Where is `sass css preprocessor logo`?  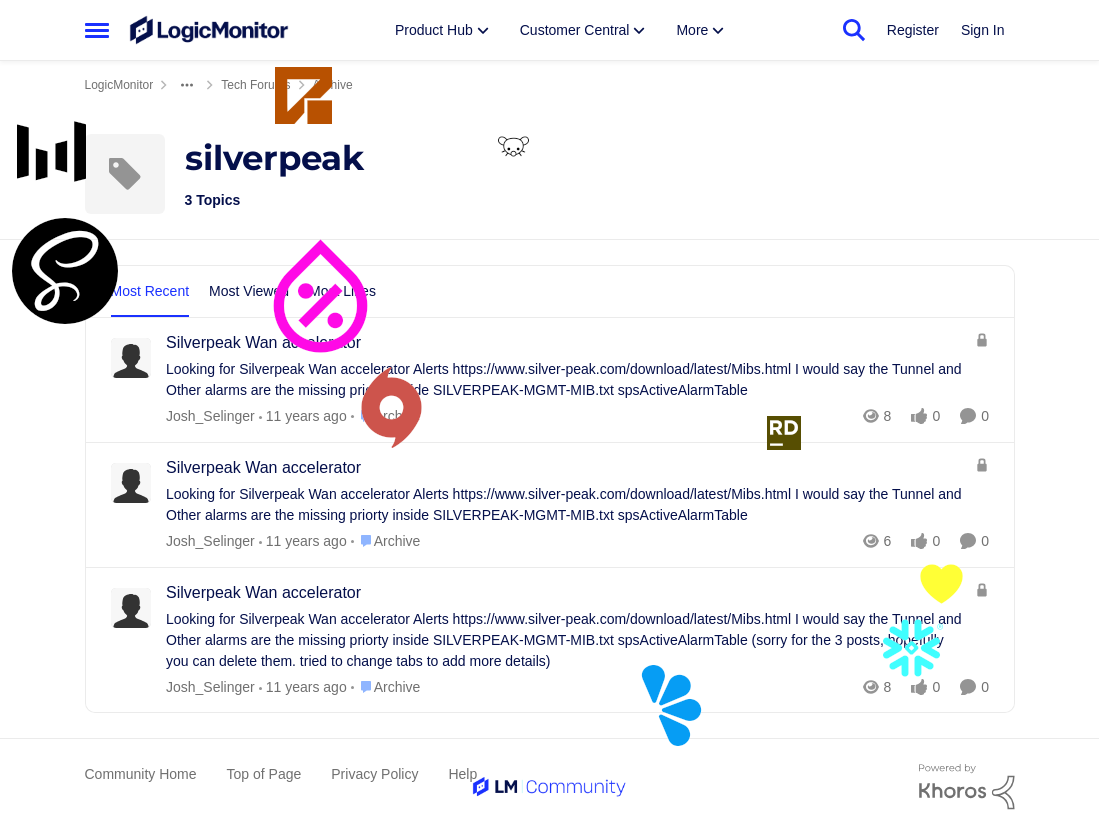 sass css preprocessor logo is located at coordinates (65, 271).